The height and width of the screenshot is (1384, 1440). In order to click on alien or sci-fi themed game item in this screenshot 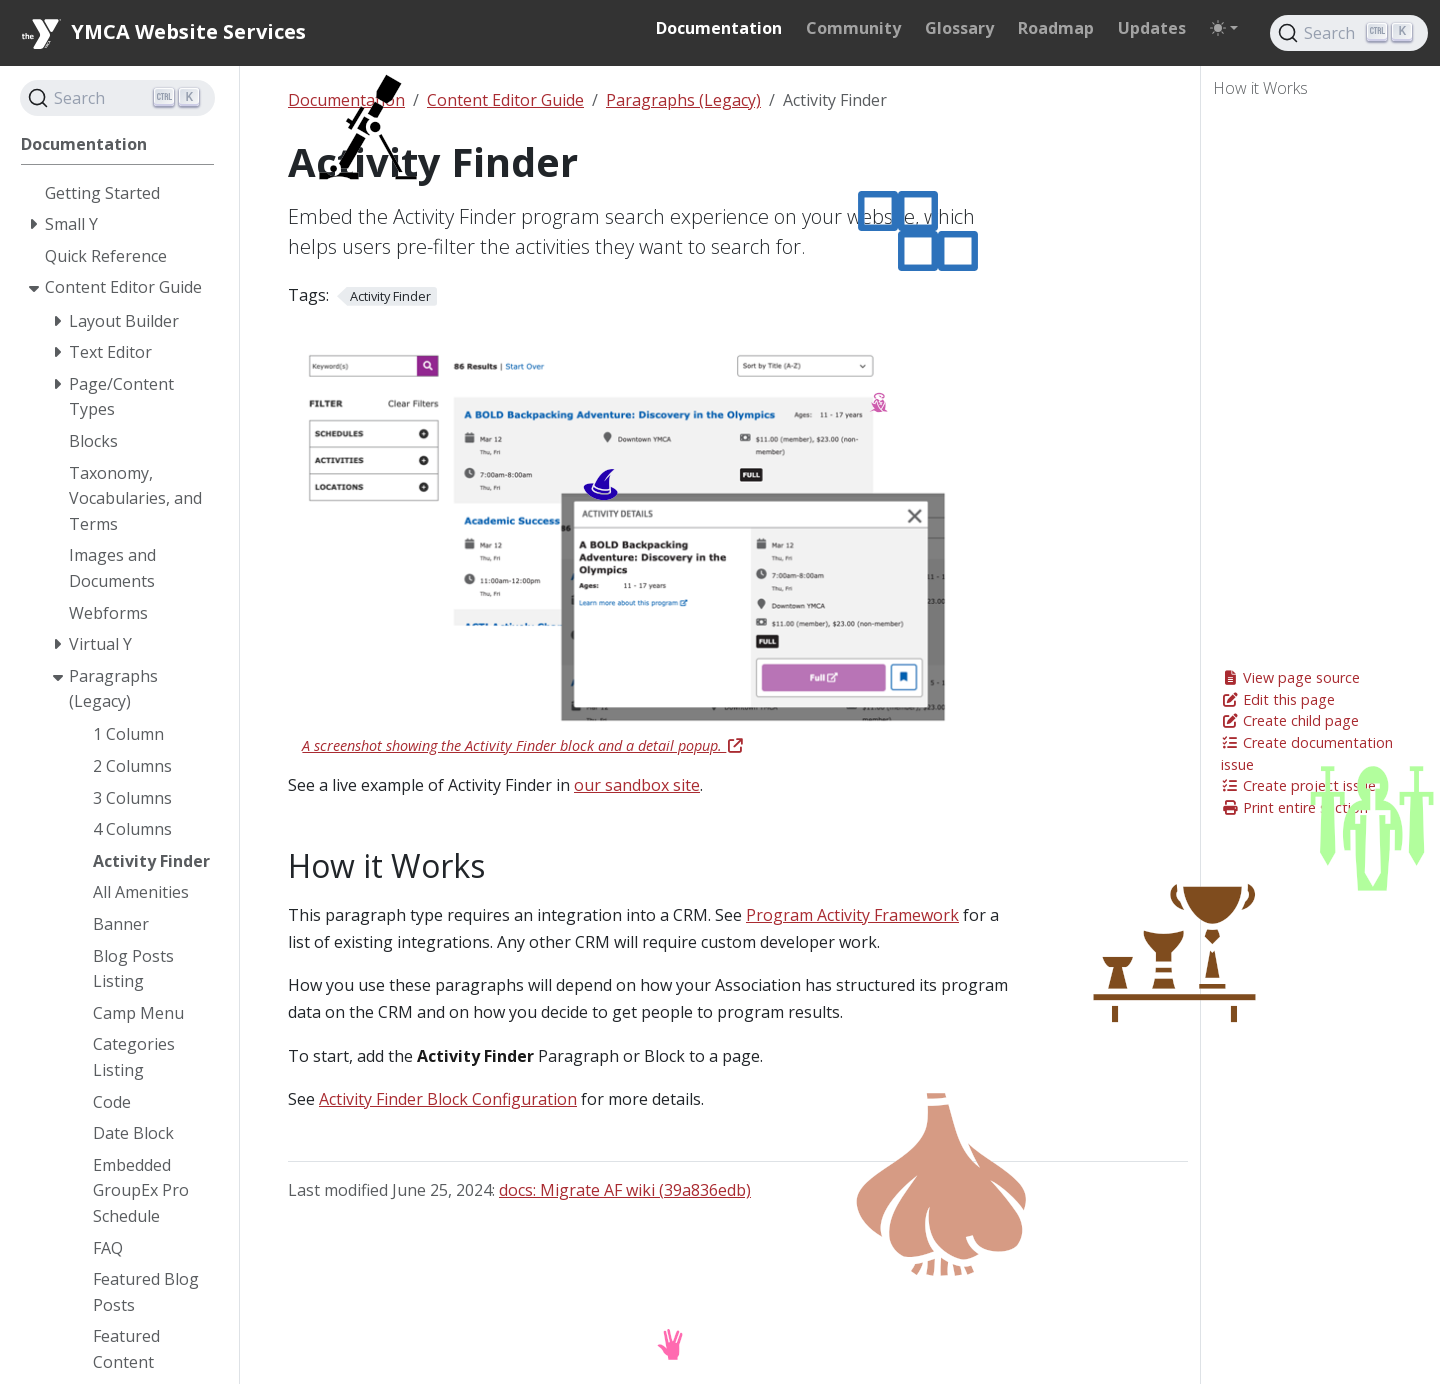, I will do `click(878, 402)`.